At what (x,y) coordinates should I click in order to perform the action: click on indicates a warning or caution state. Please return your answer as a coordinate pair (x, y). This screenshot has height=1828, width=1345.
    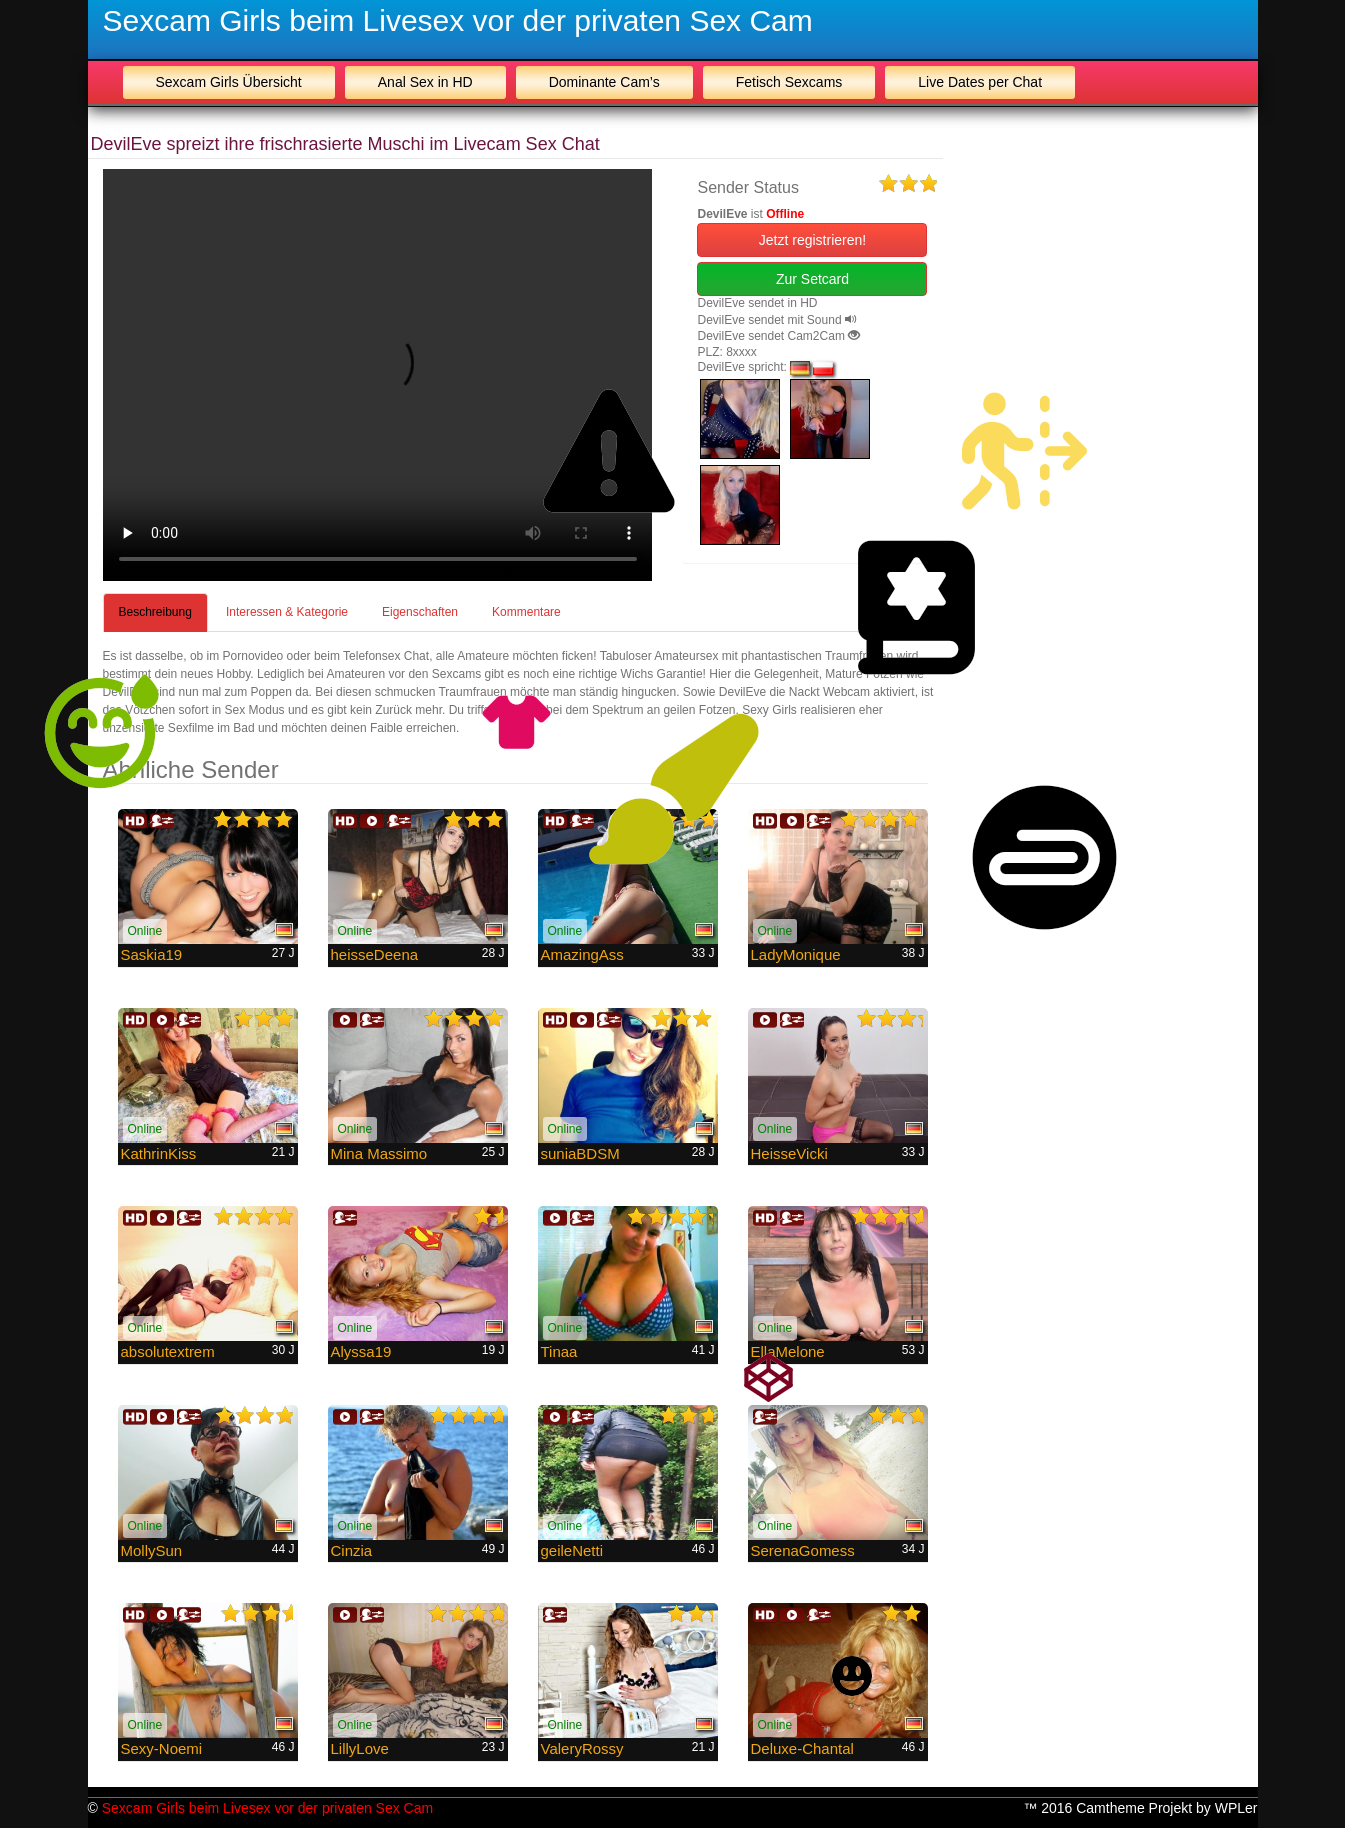
    Looking at the image, I should click on (609, 455).